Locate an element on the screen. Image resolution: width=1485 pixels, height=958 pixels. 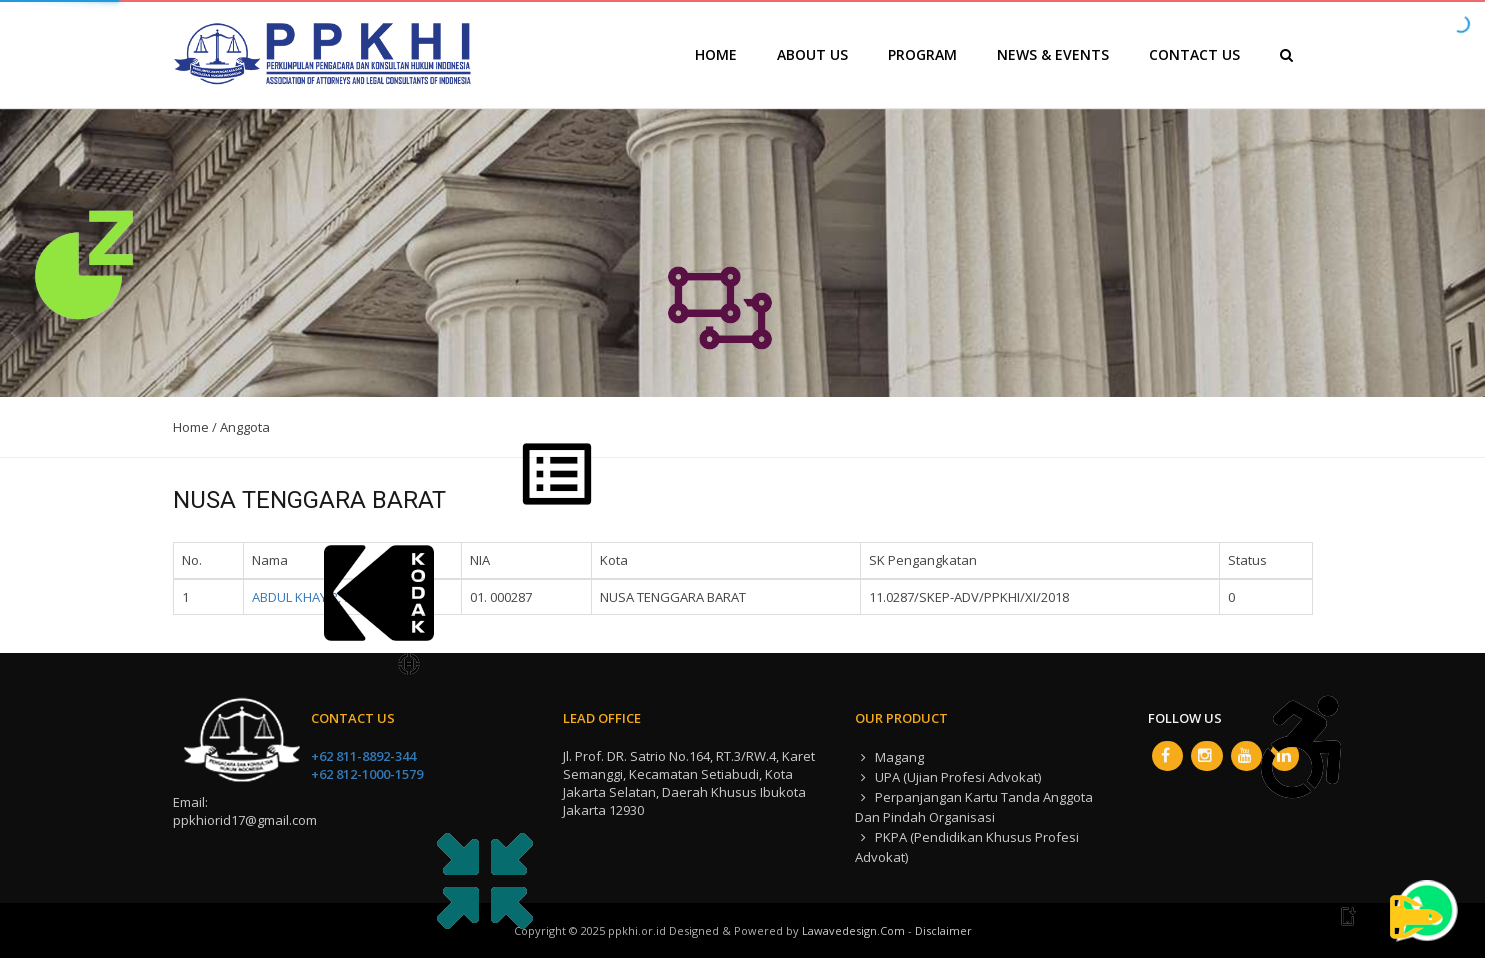
indicates a helipad or helicopter landing zone is located at coordinates (409, 664).